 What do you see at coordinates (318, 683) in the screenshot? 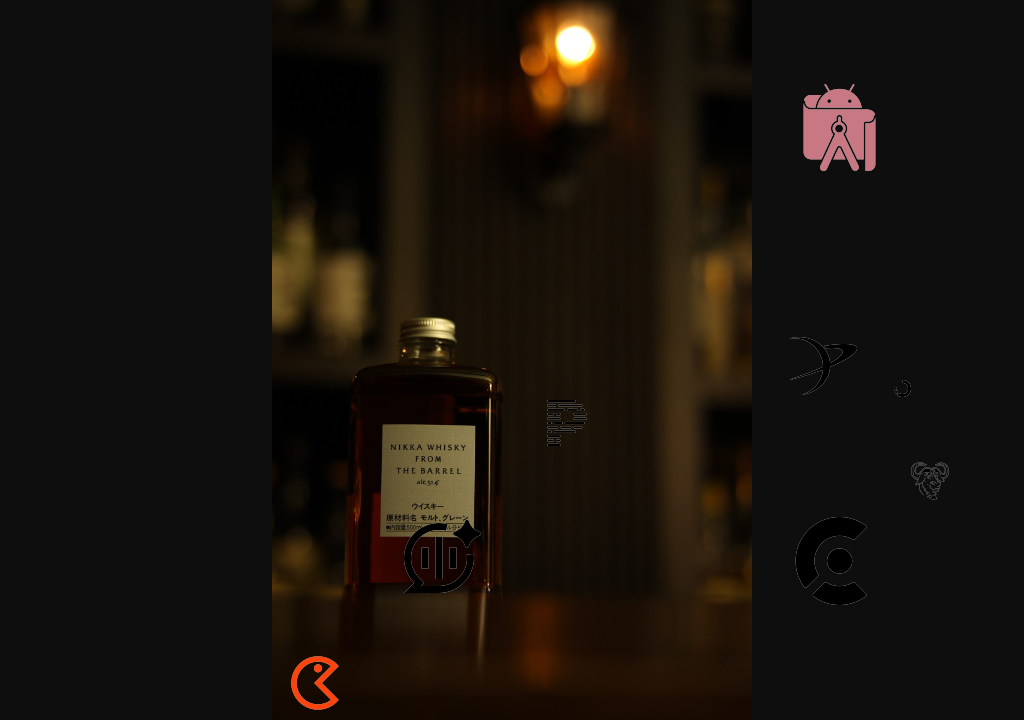
I see `open games or gaming section` at bounding box center [318, 683].